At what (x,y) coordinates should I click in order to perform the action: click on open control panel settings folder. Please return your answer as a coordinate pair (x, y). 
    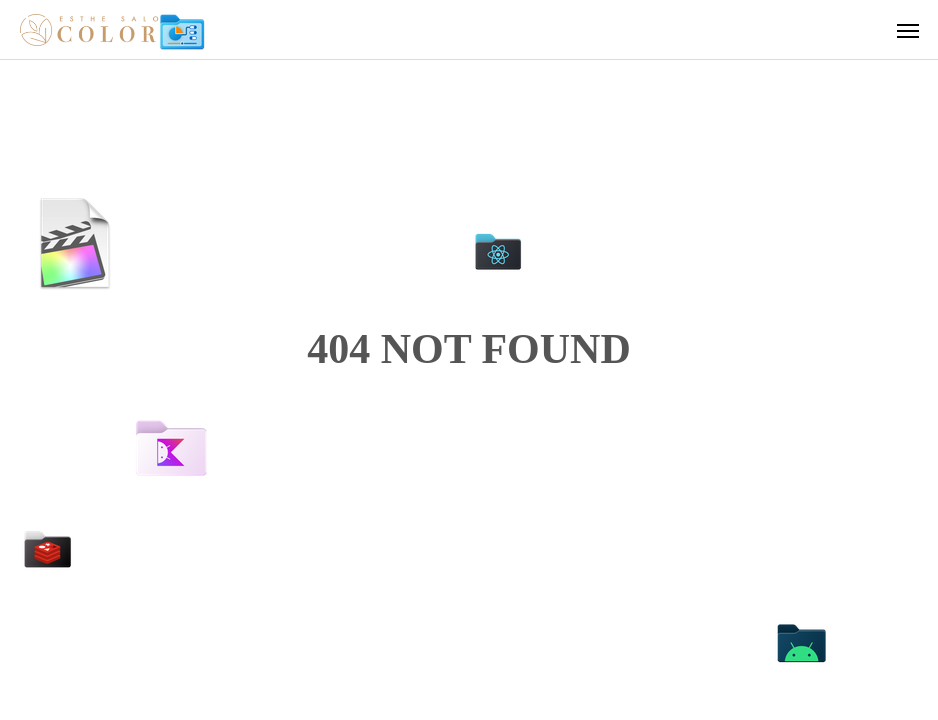
    Looking at the image, I should click on (182, 33).